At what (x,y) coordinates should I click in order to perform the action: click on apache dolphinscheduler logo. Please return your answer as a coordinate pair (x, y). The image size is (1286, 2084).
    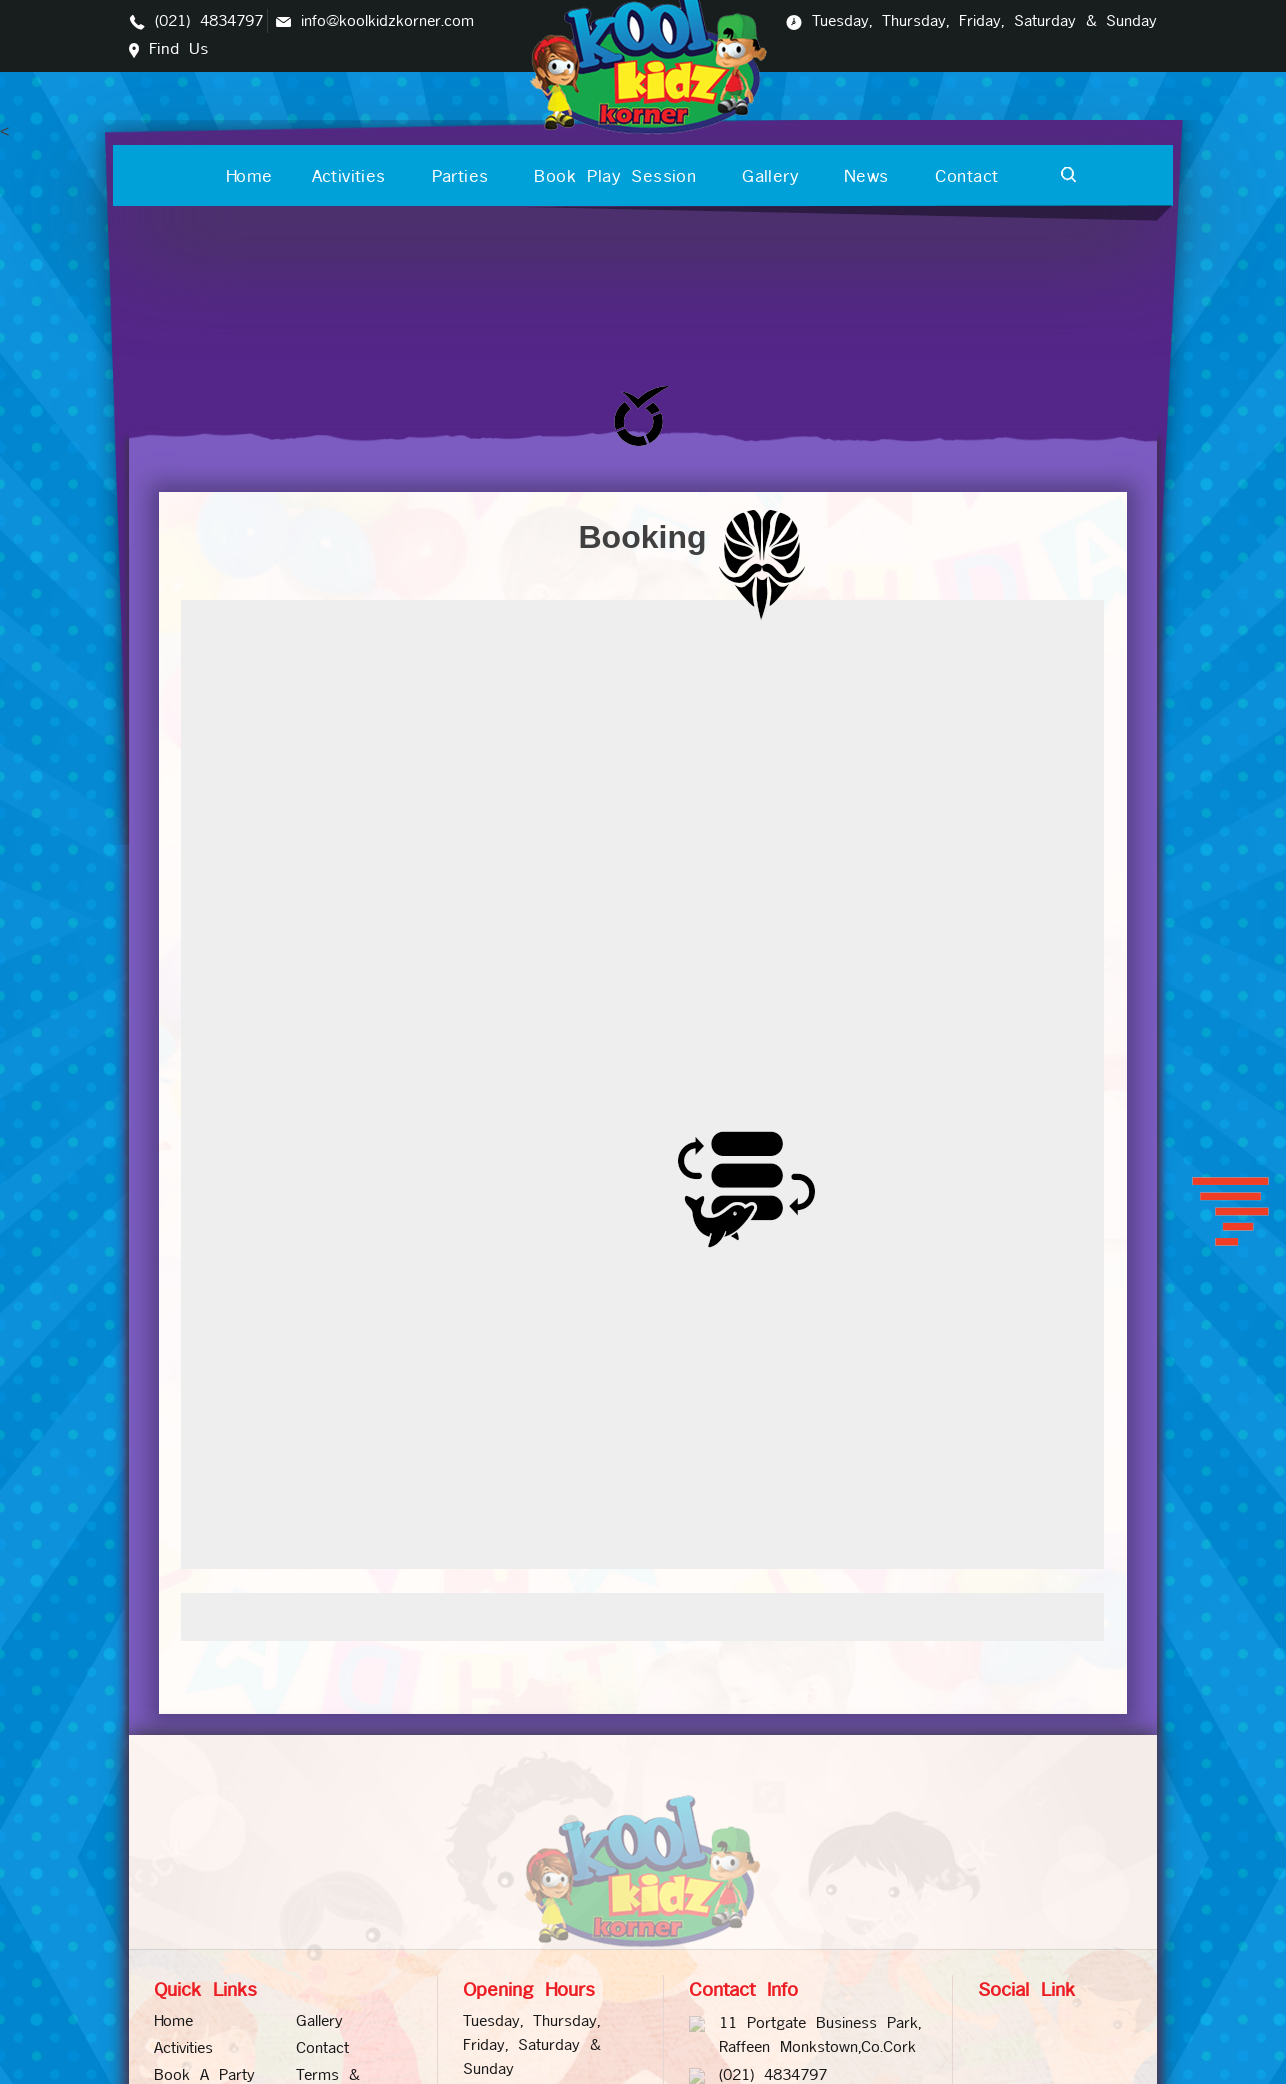
    Looking at the image, I should click on (746, 1189).